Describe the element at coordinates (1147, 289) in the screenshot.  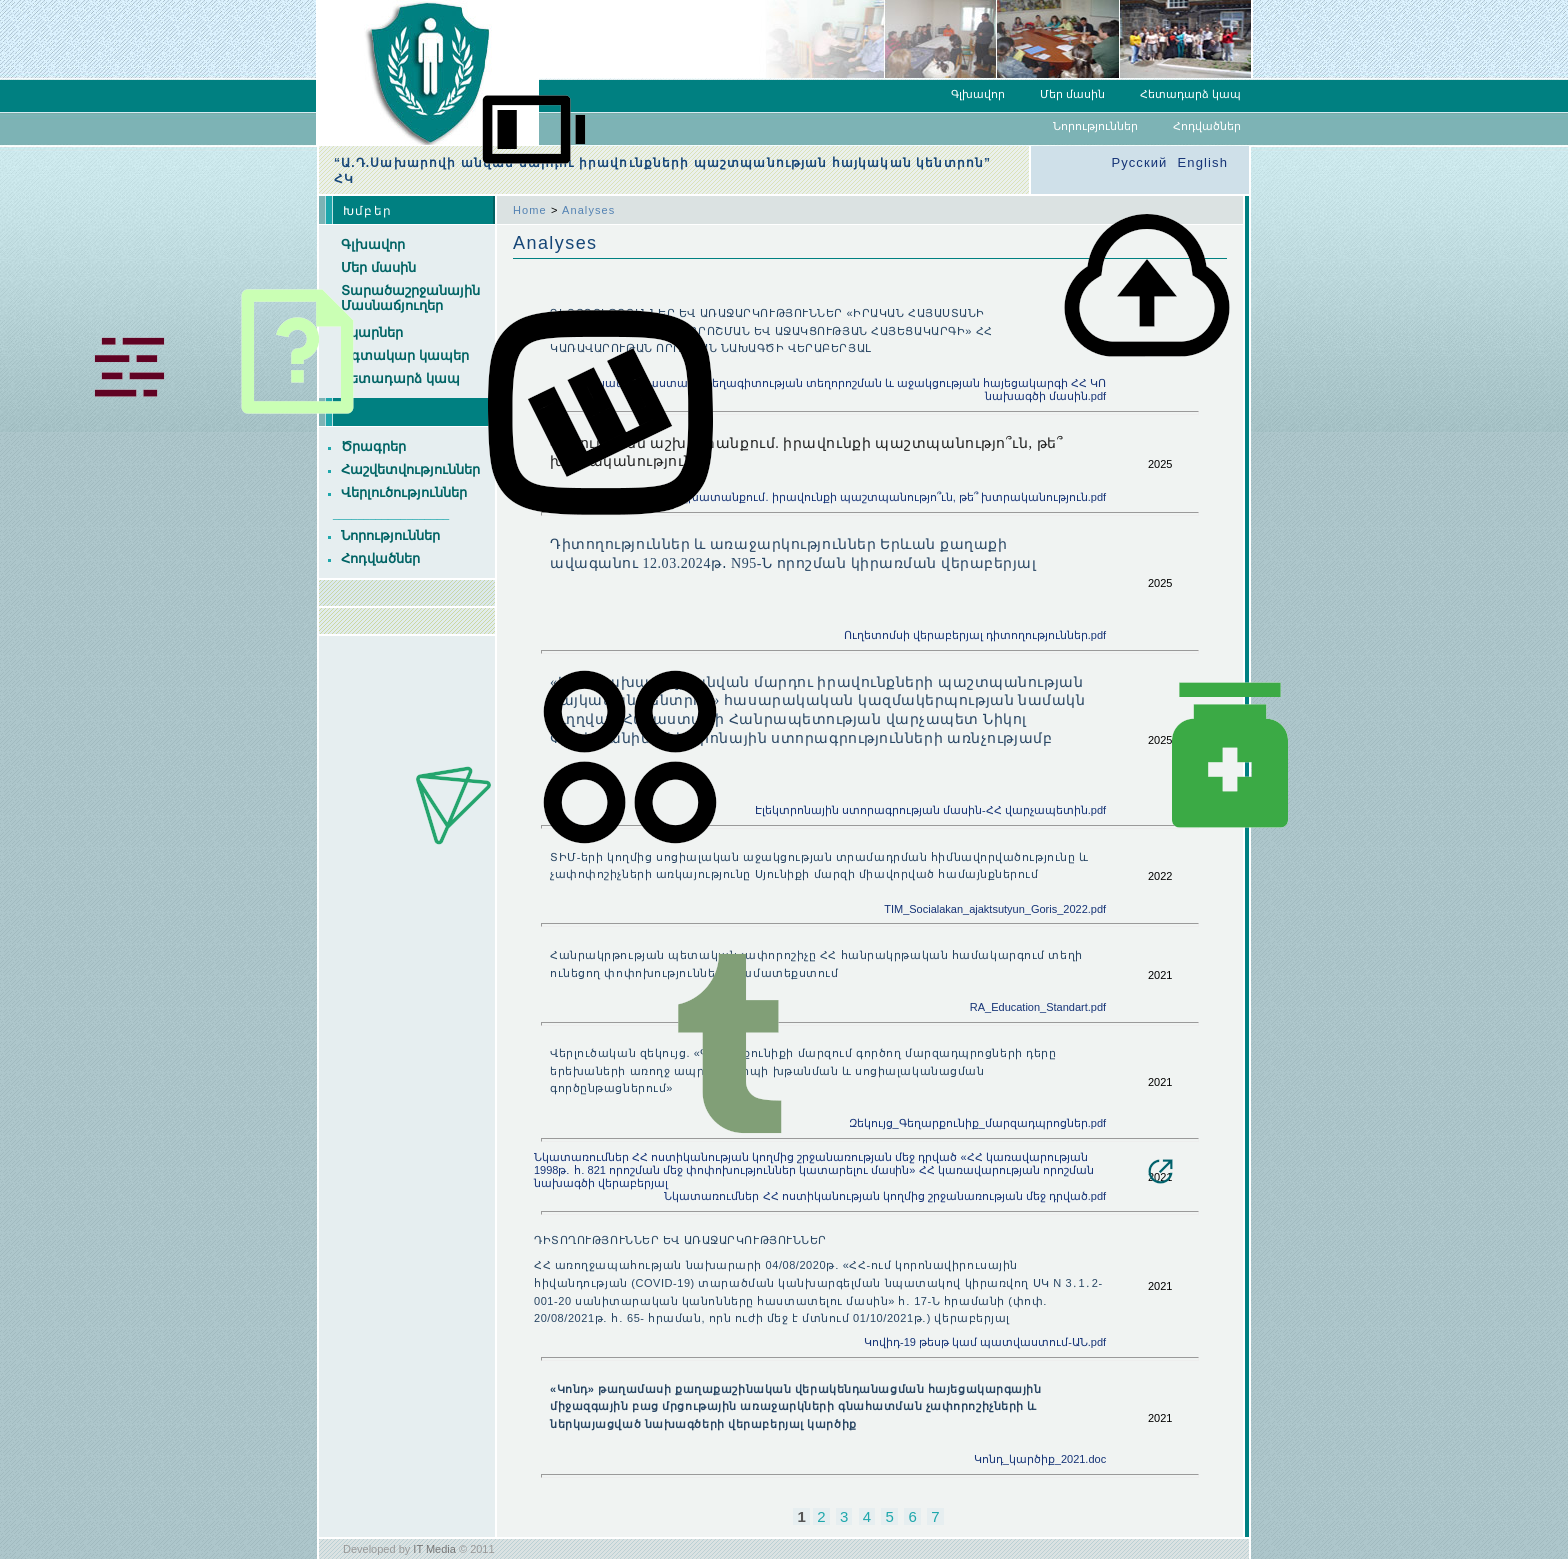
I see `upload file to cloud storage` at that location.